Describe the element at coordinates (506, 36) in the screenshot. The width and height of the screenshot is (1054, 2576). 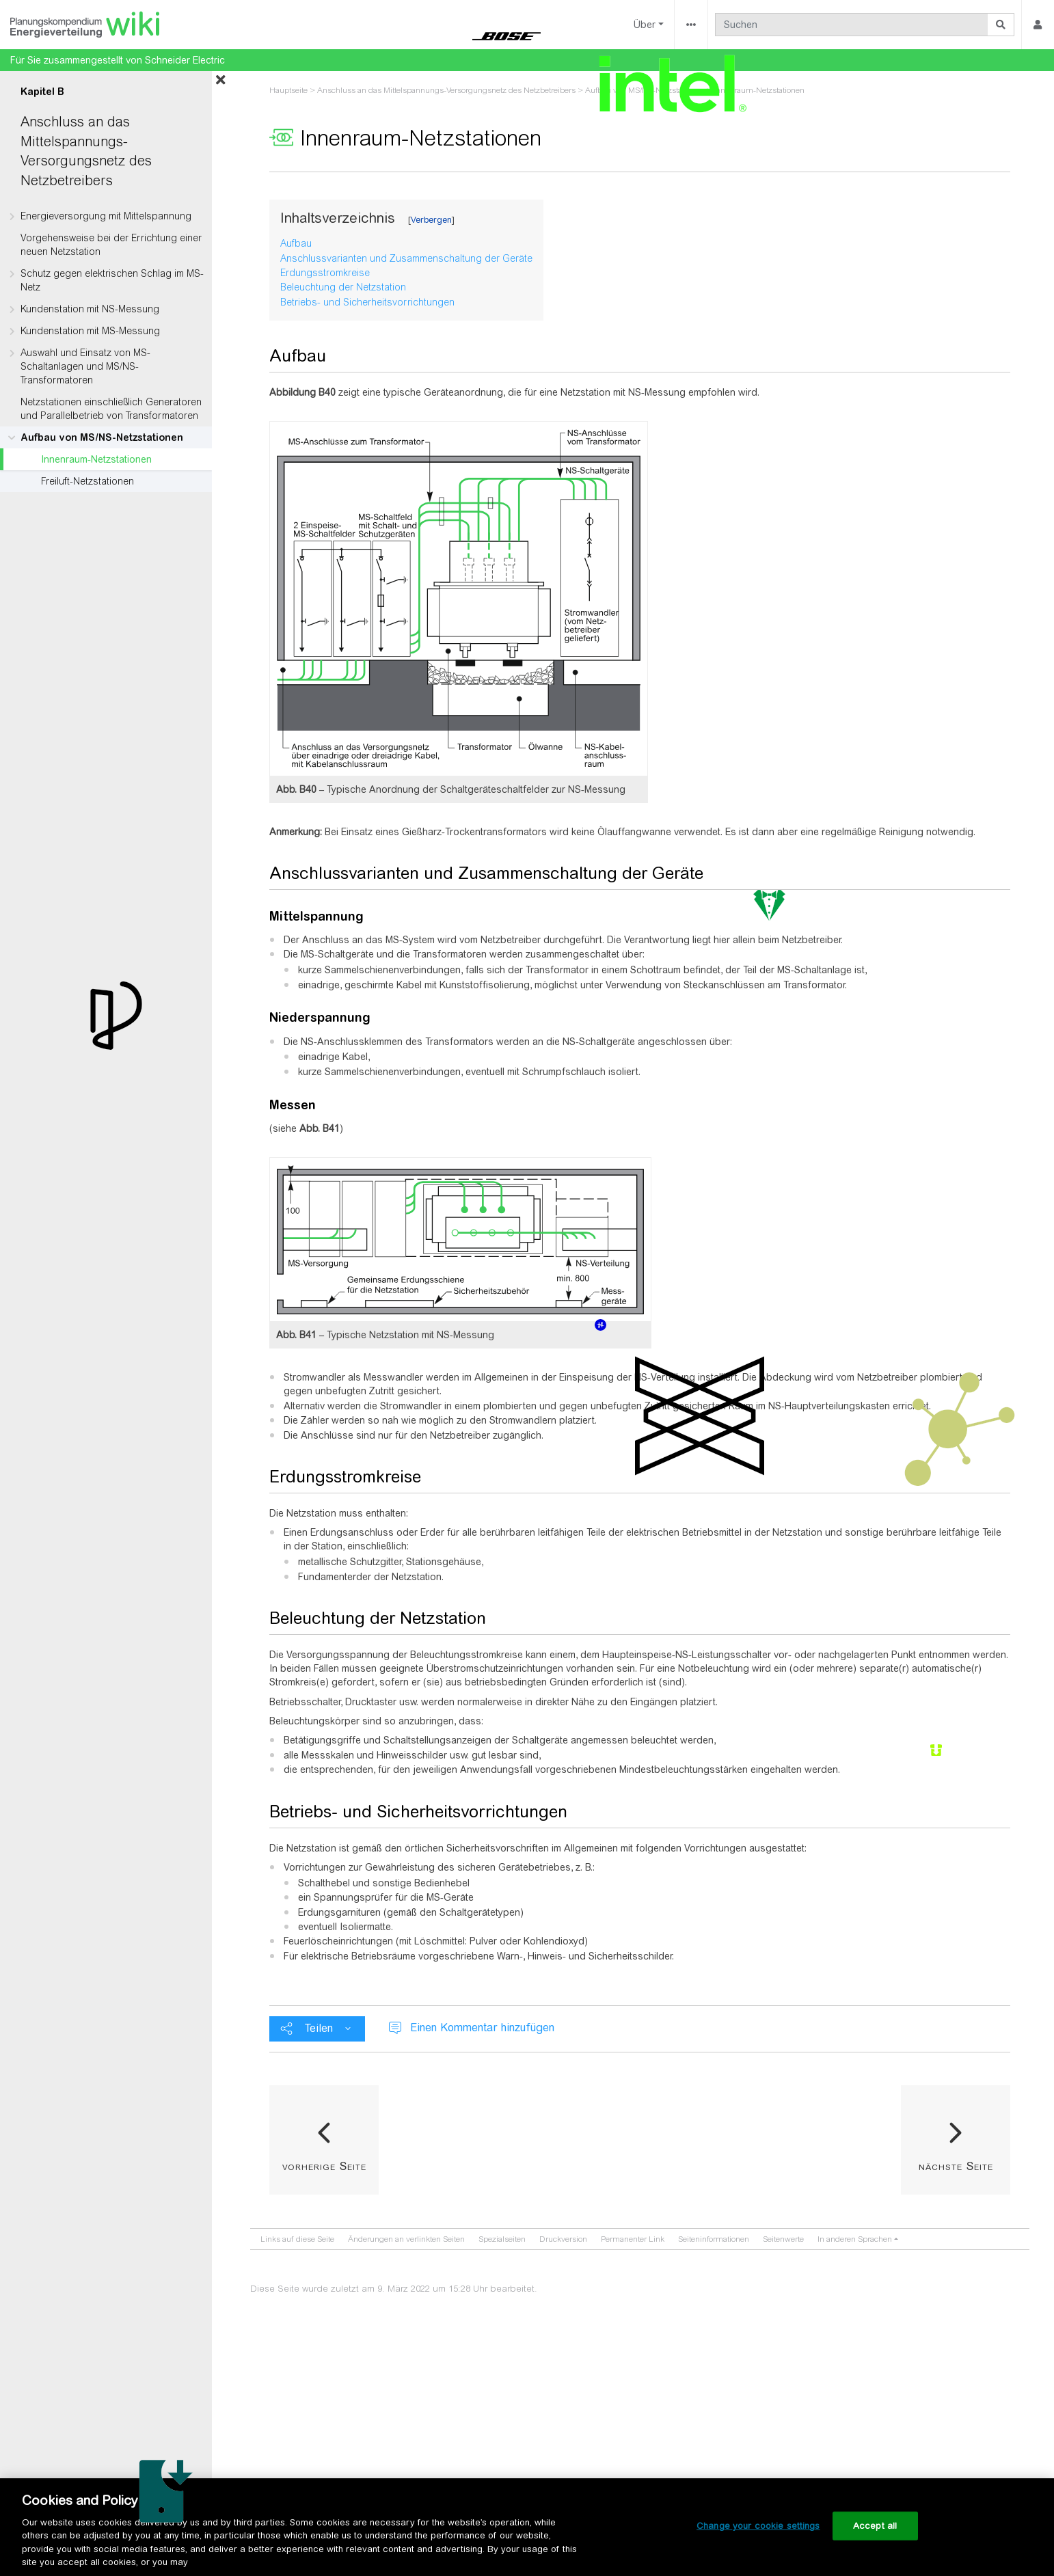
I see `visit the Bose website or store` at that location.